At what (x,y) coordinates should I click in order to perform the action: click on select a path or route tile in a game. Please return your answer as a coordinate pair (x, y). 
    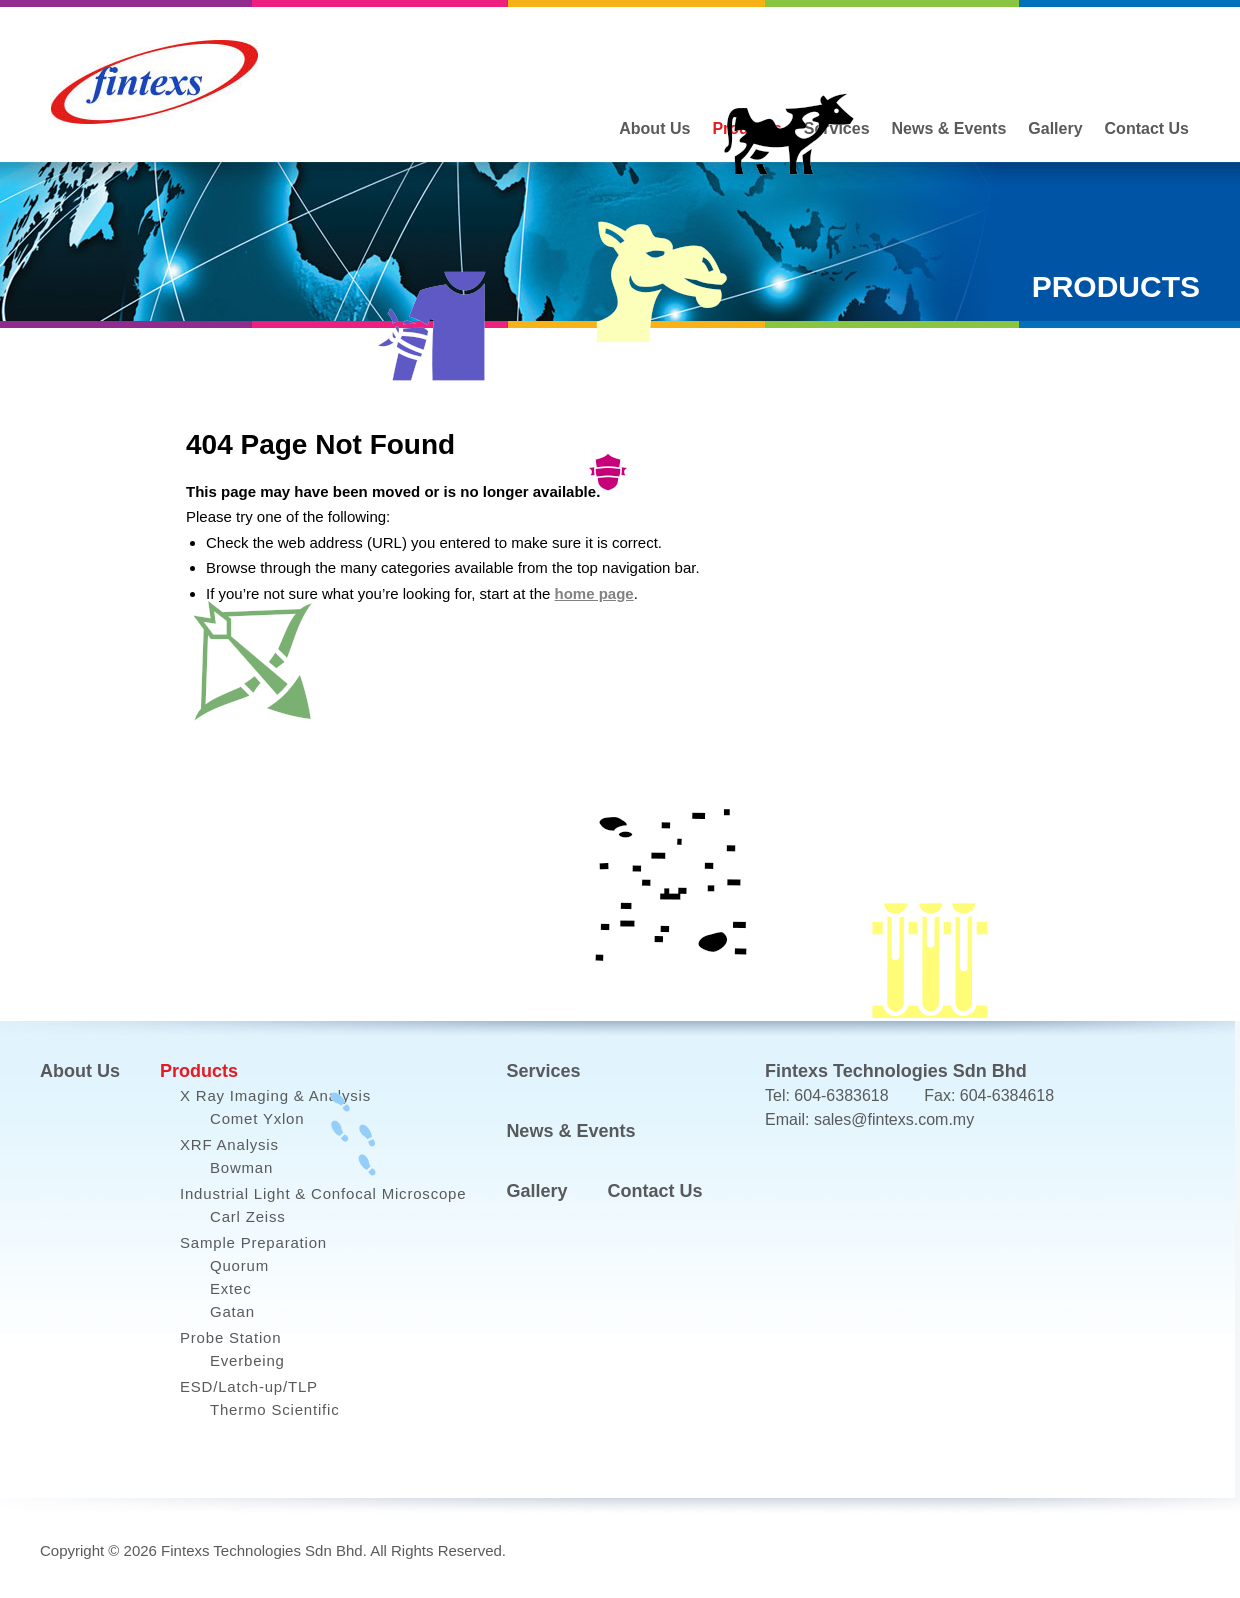
    Looking at the image, I should click on (671, 885).